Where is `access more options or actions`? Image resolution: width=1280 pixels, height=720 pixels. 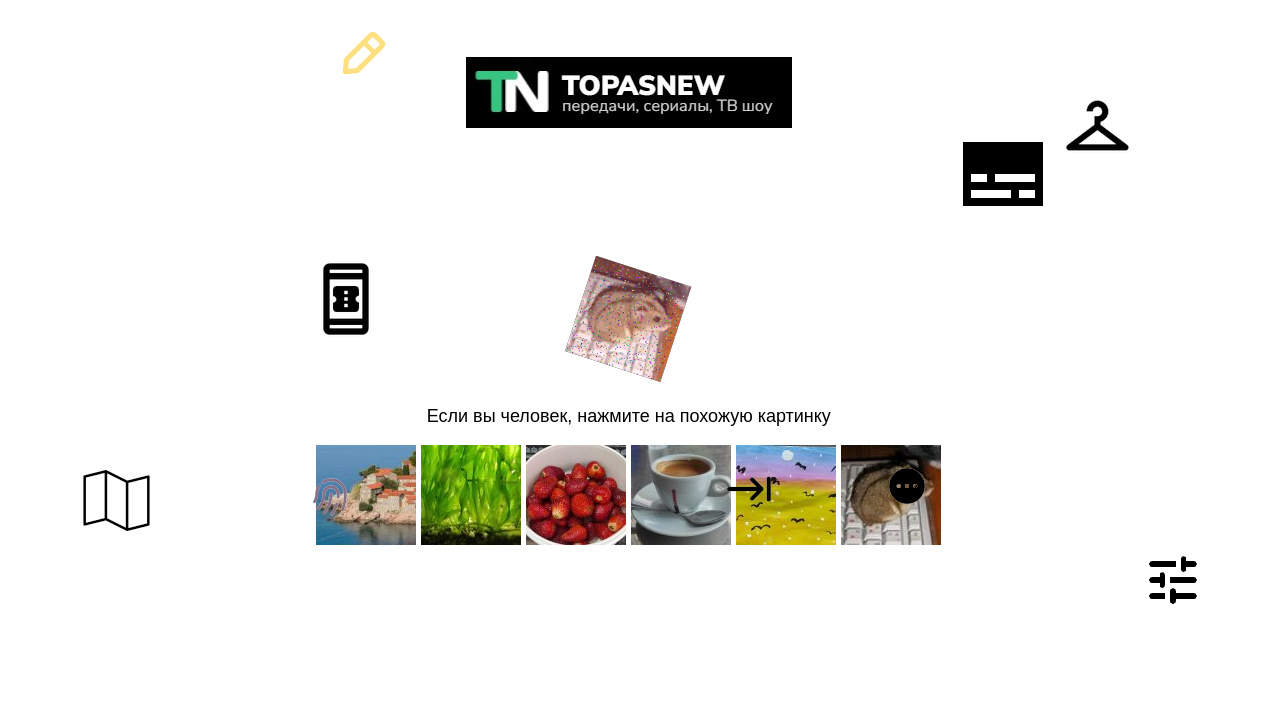
access more options or actions is located at coordinates (907, 486).